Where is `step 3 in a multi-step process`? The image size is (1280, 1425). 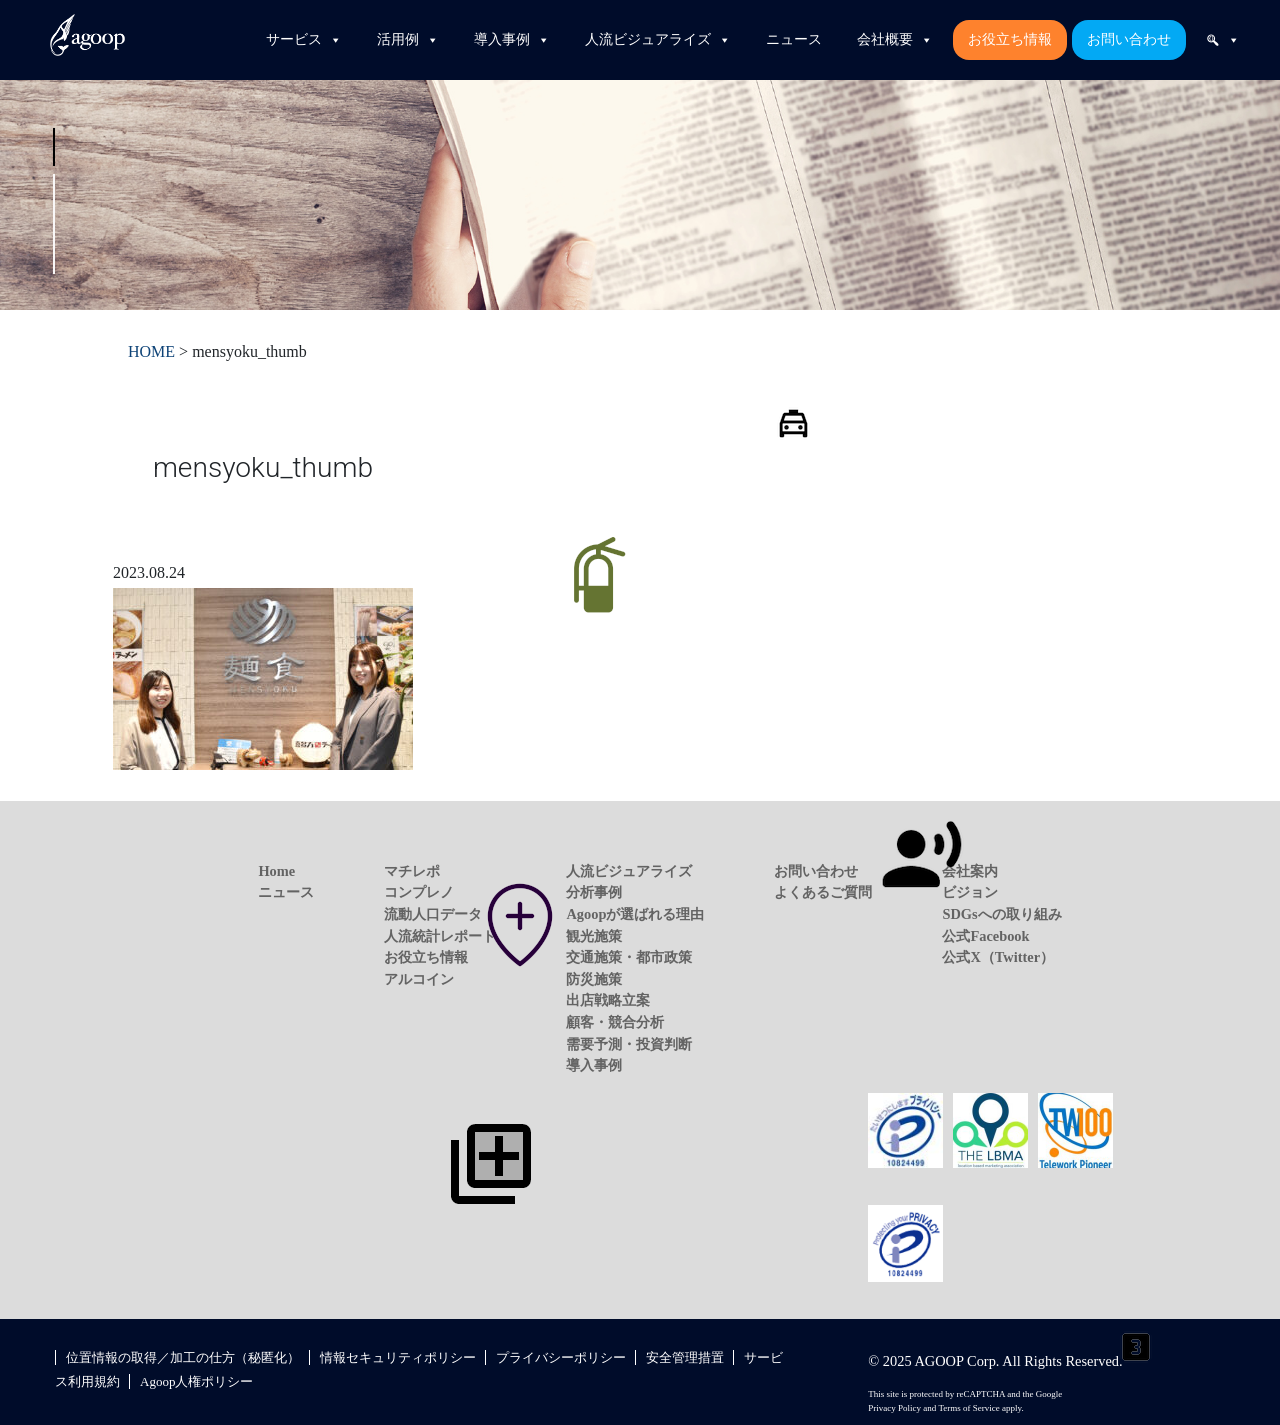 step 3 in a multi-step process is located at coordinates (1136, 1347).